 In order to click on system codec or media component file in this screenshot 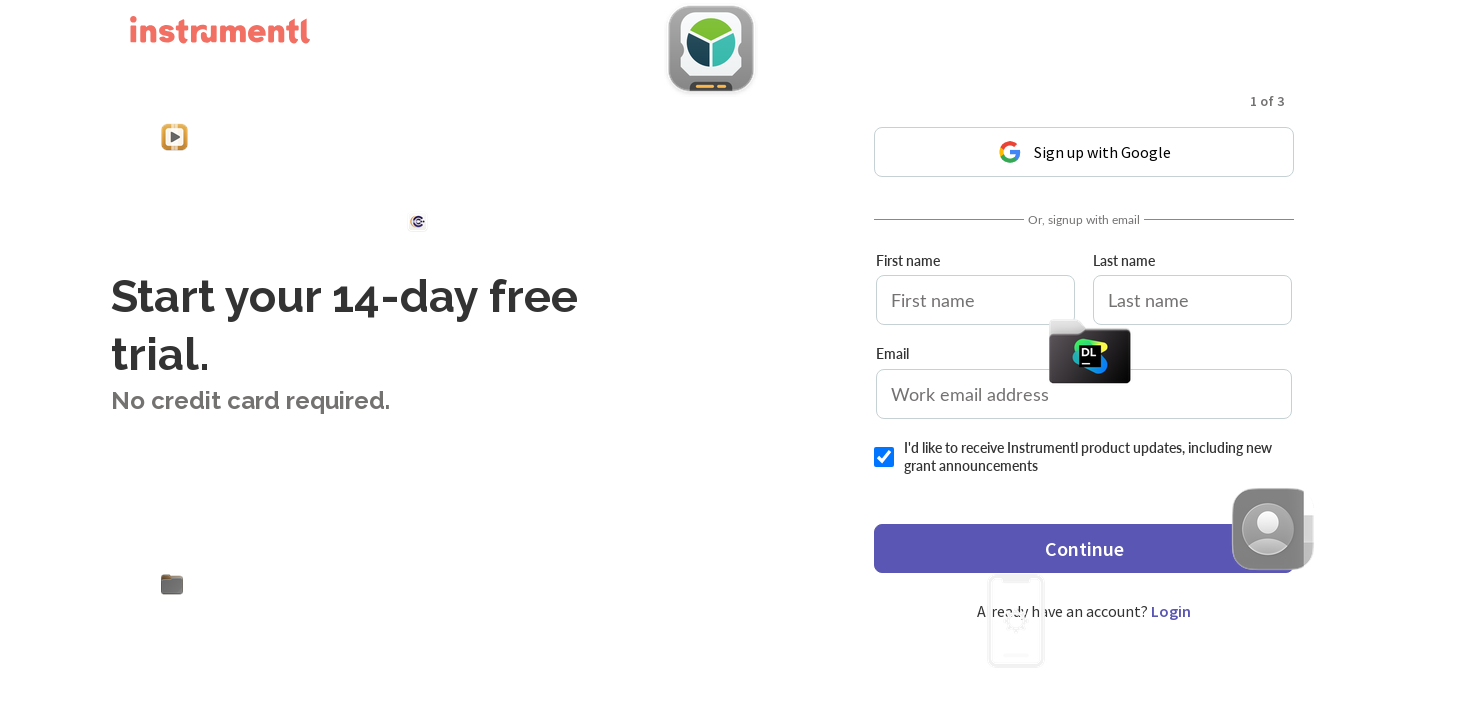, I will do `click(174, 137)`.